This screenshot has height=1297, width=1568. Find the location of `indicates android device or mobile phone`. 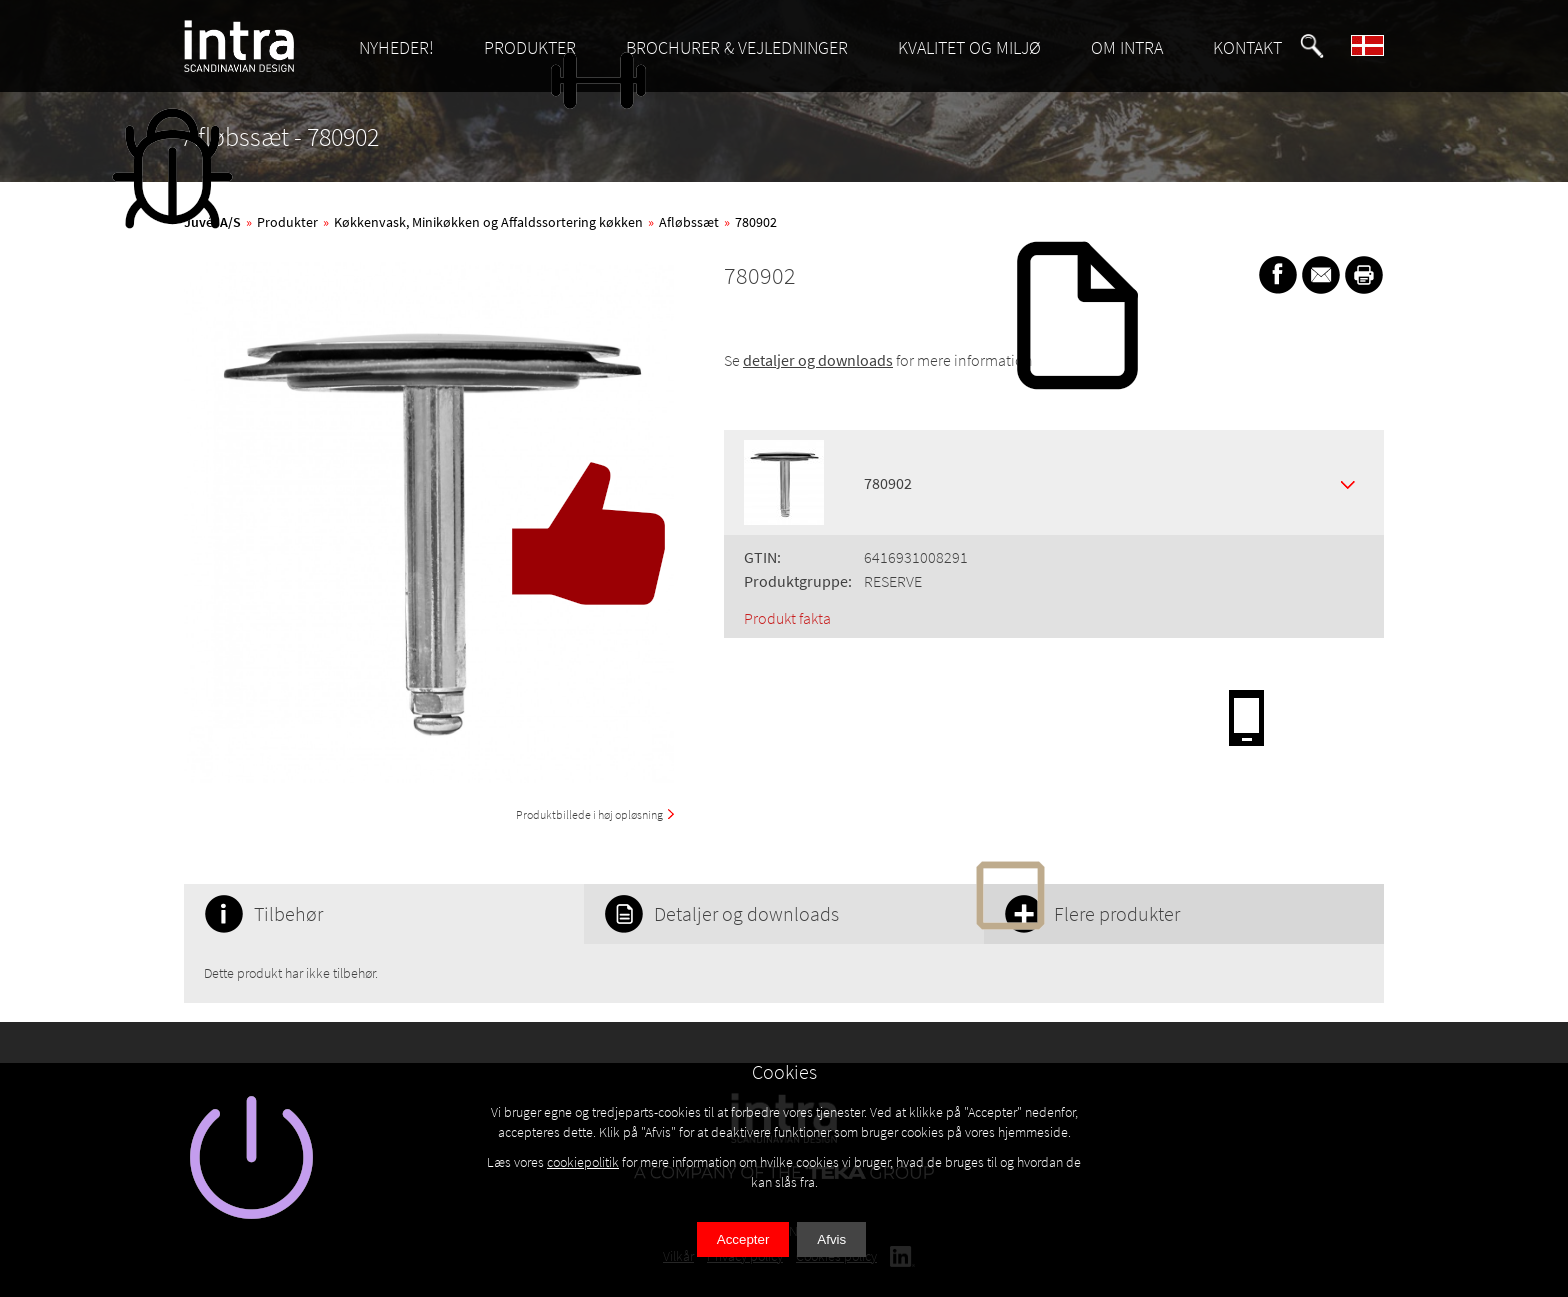

indicates android device or mobile phone is located at coordinates (1247, 718).